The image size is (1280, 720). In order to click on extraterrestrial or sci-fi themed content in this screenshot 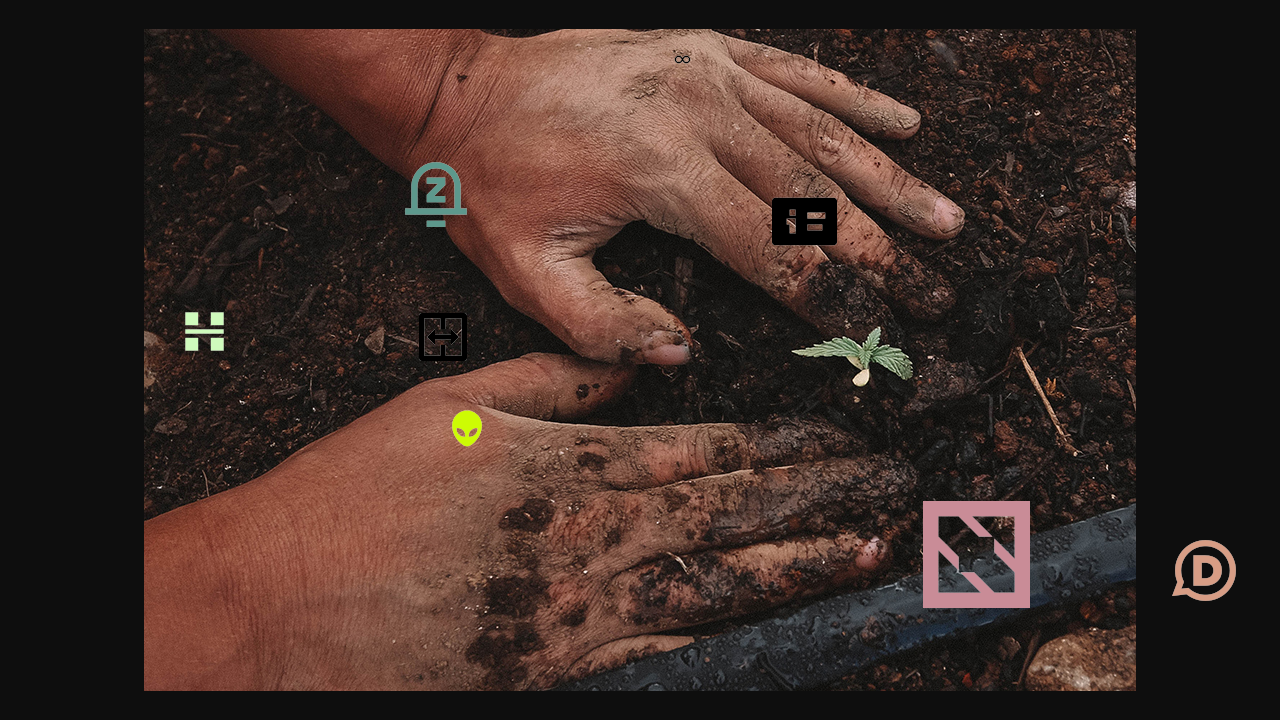, I will do `click(467, 428)`.